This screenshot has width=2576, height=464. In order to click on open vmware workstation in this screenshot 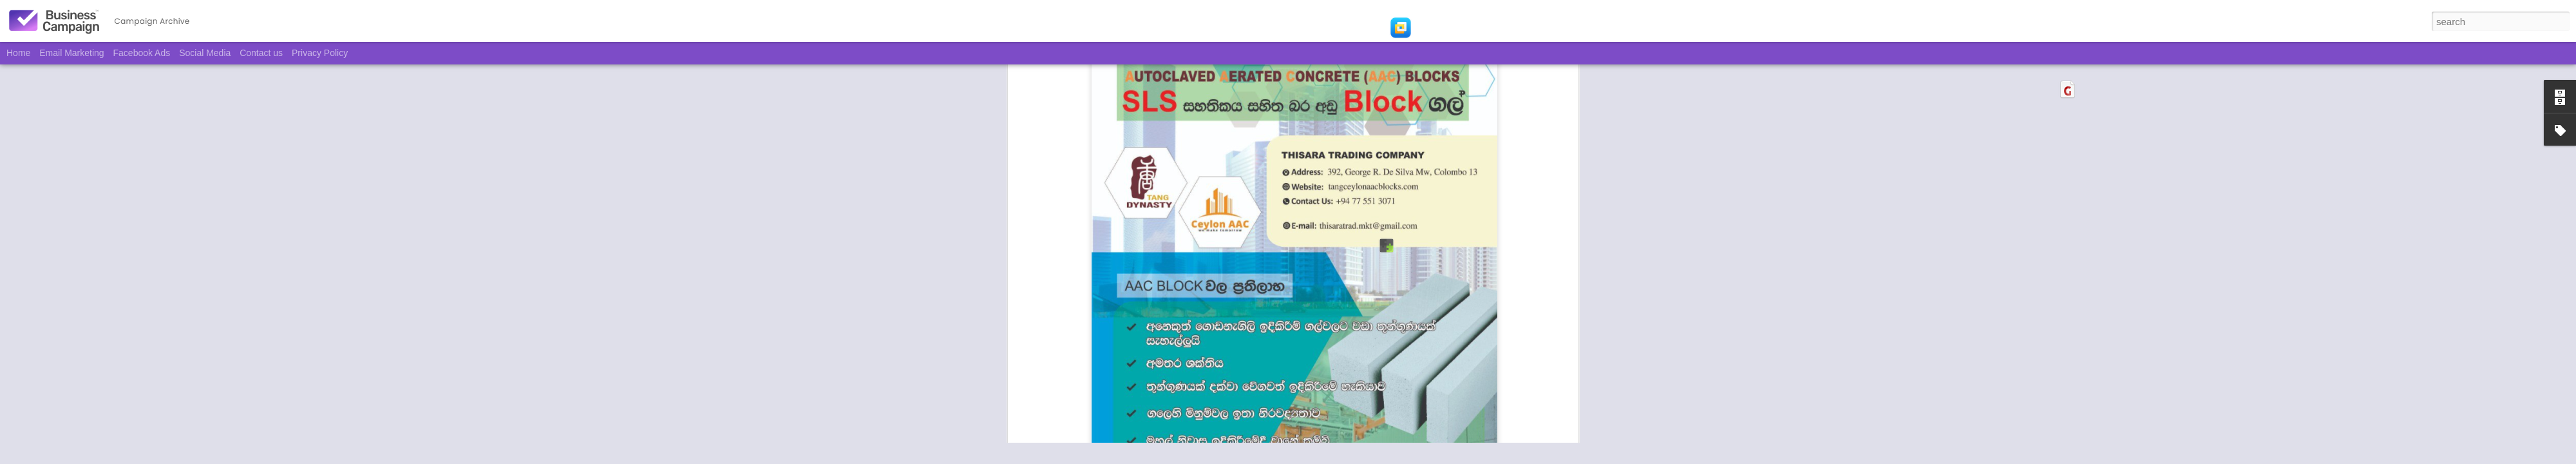, I will do `click(1401, 28)`.